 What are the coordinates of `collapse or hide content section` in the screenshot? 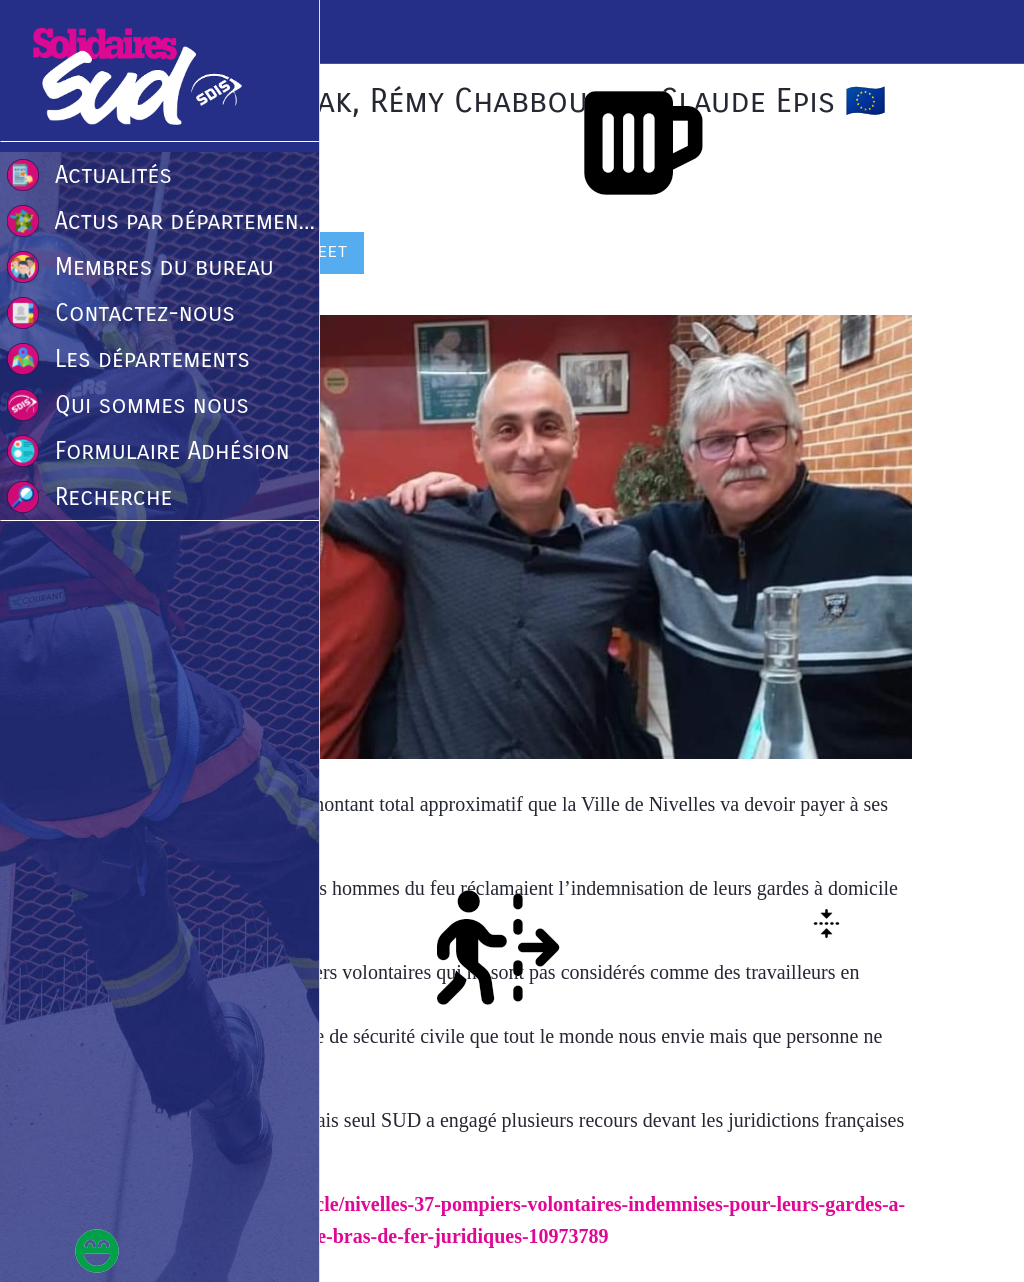 It's located at (826, 923).